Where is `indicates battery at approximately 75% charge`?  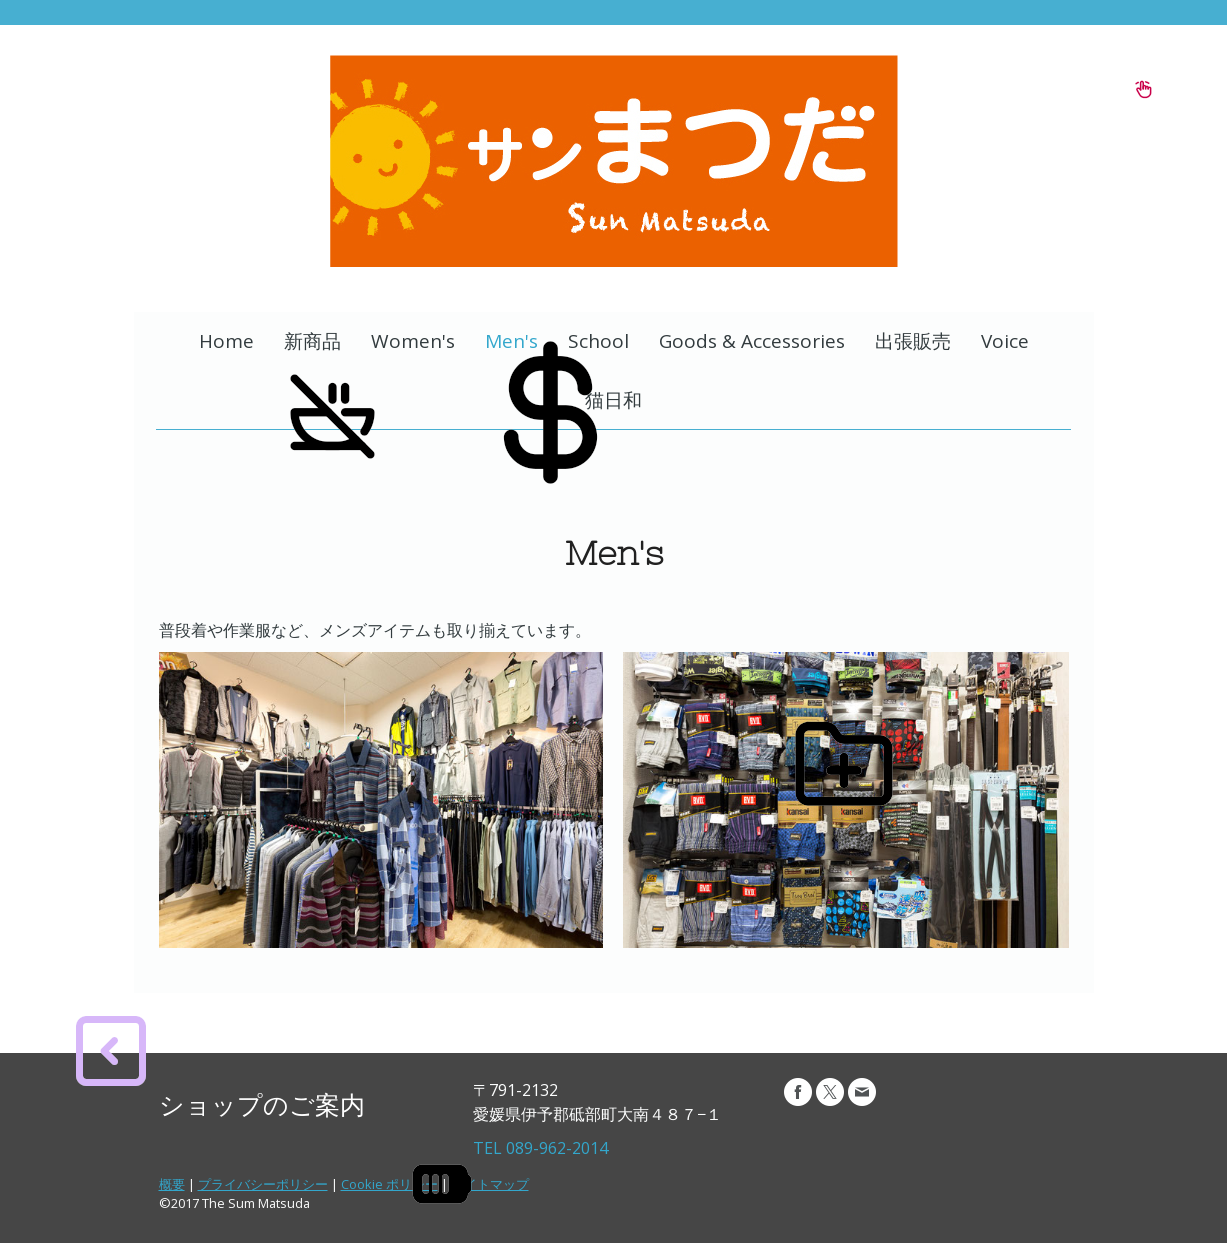
indicates battery at approximately 75% charge is located at coordinates (442, 1184).